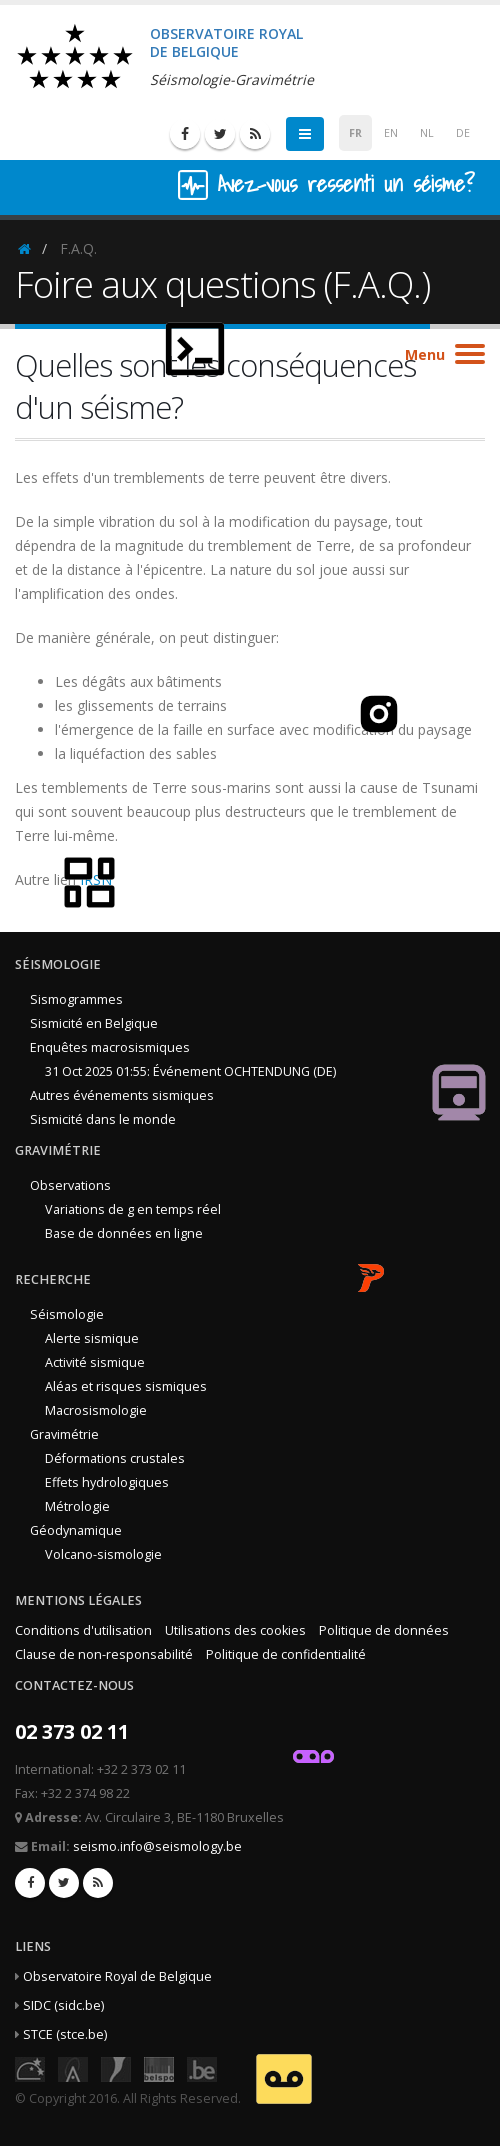  Describe the element at coordinates (459, 1091) in the screenshot. I see `view train schedules or transit options` at that location.